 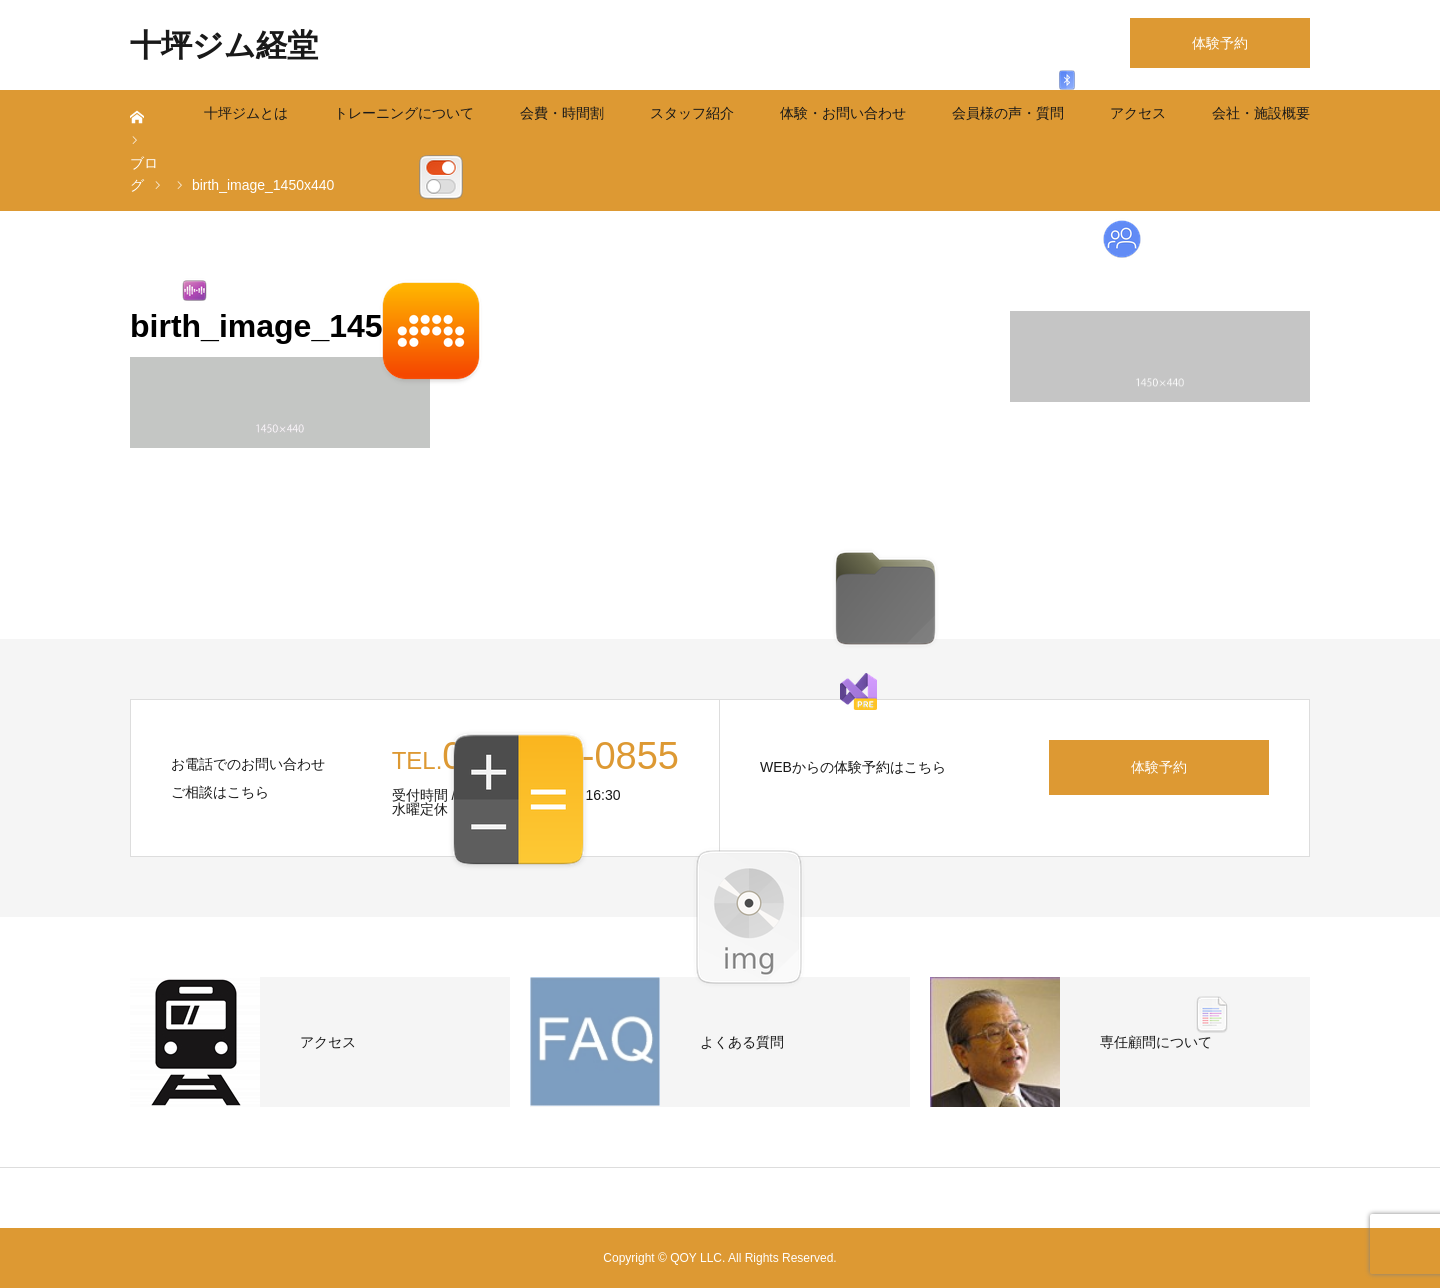 I want to click on open bluetooth settings app, so click(x=1067, y=80).